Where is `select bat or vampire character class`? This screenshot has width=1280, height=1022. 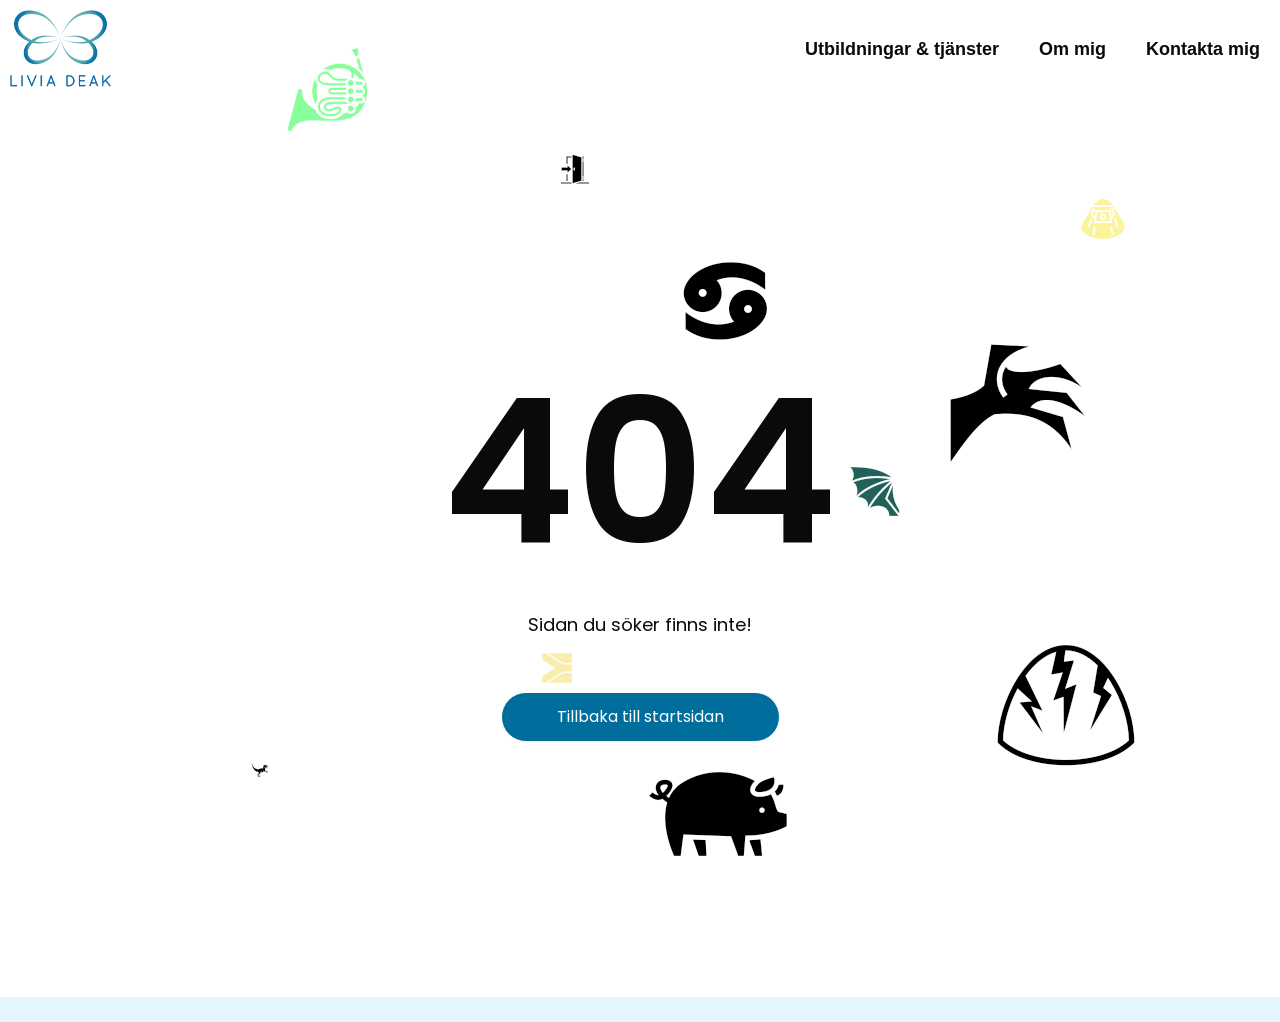
select bat or vampire character class is located at coordinates (874, 491).